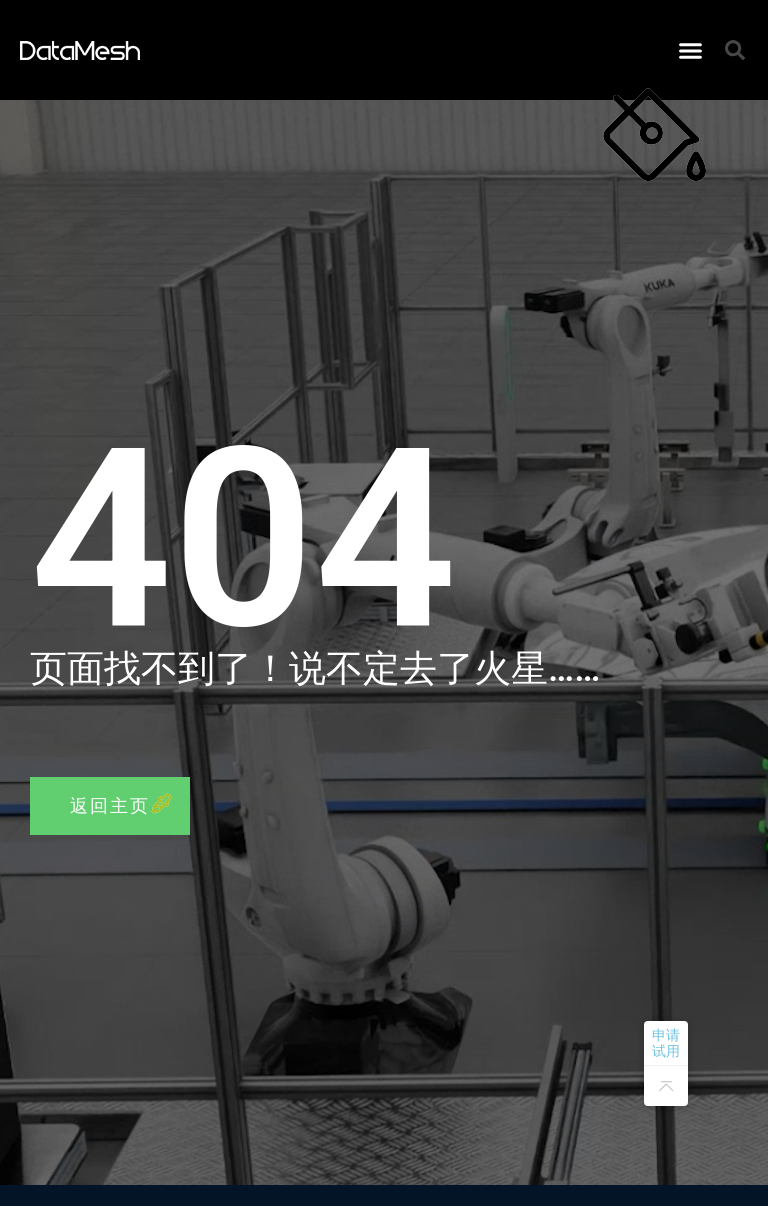 The width and height of the screenshot is (768, 1206). What do you see at coordinates (653, 138) in the screenshot?
I see `fill an area with color` at bounding box center [653, 138].